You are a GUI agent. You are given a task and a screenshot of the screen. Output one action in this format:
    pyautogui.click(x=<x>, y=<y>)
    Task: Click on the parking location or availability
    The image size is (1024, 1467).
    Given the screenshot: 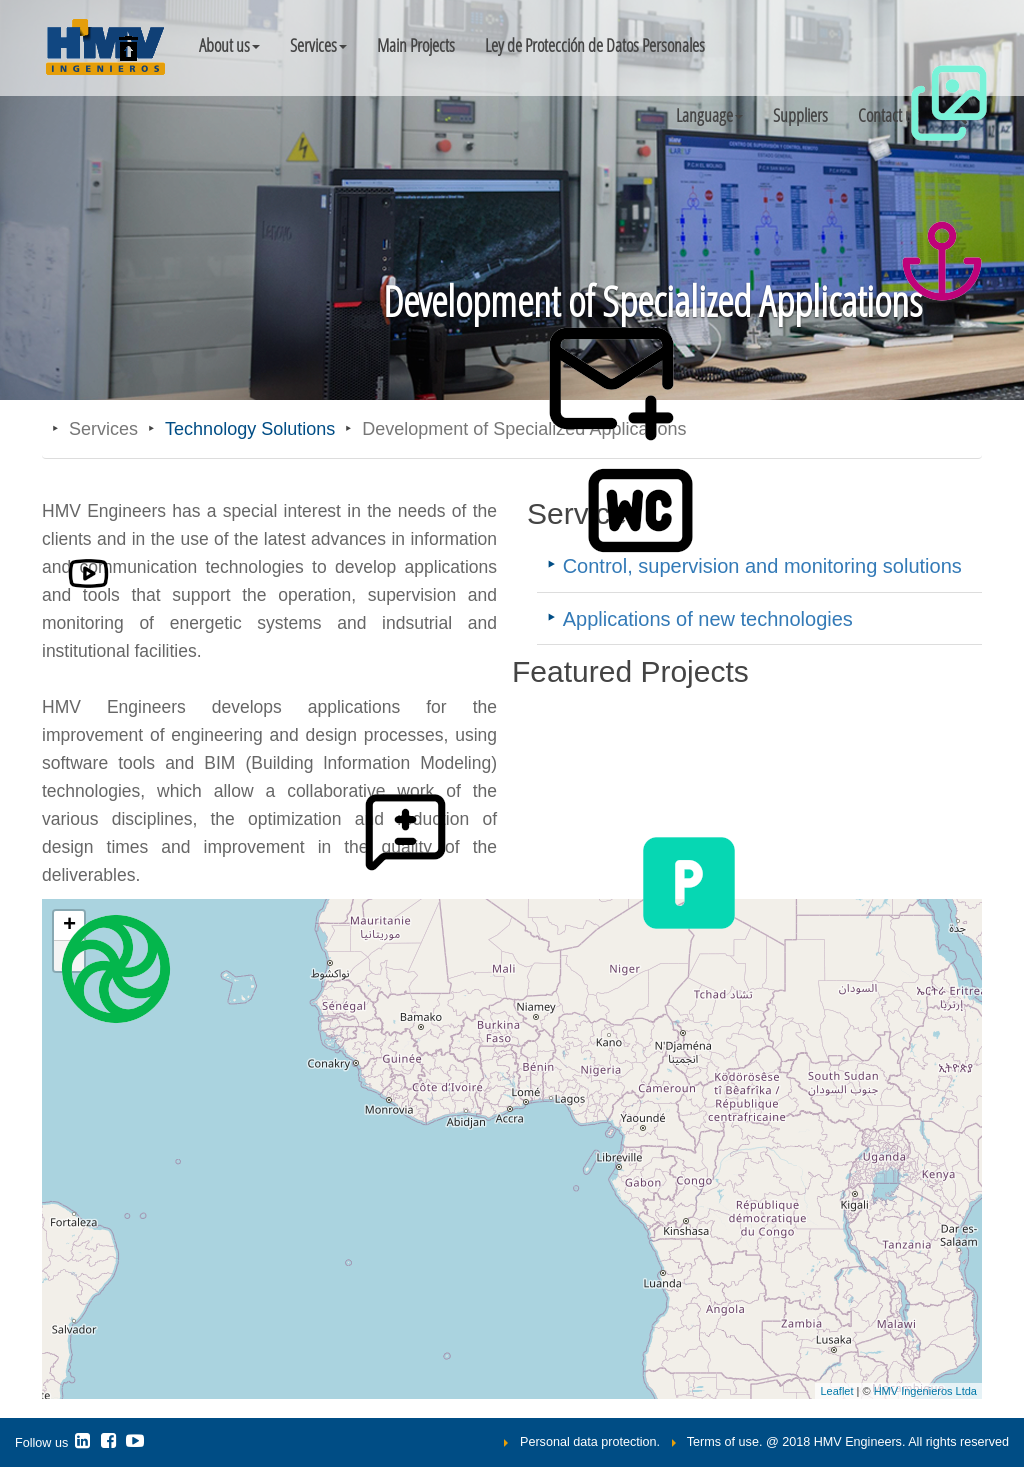 What is the action you would take?
    pyautogui.click(x=689, y=883)
    